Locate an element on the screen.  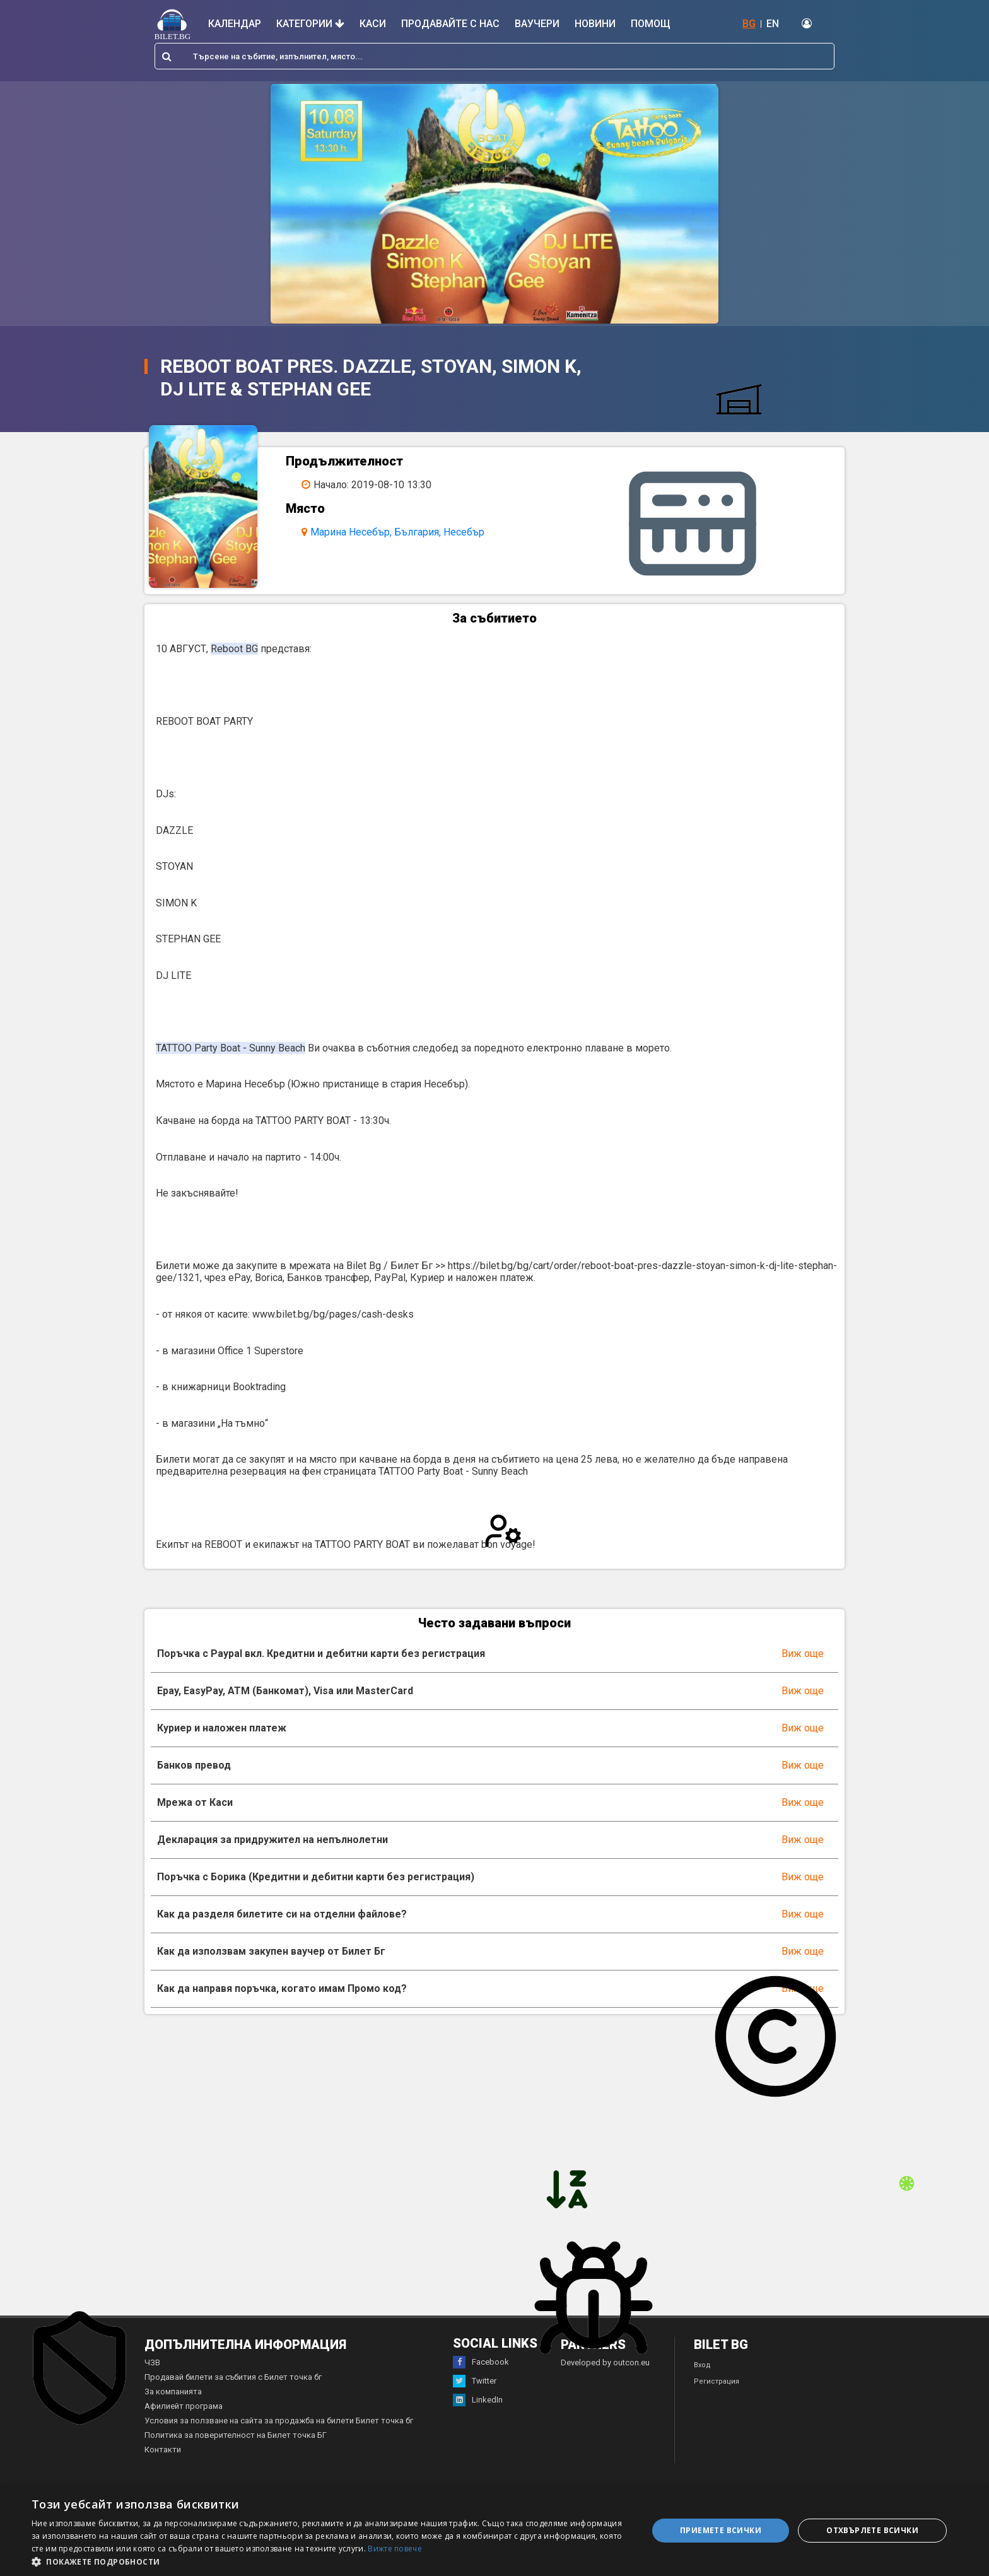
open music keyboard or piano tool is located at coordinates (693, 524).